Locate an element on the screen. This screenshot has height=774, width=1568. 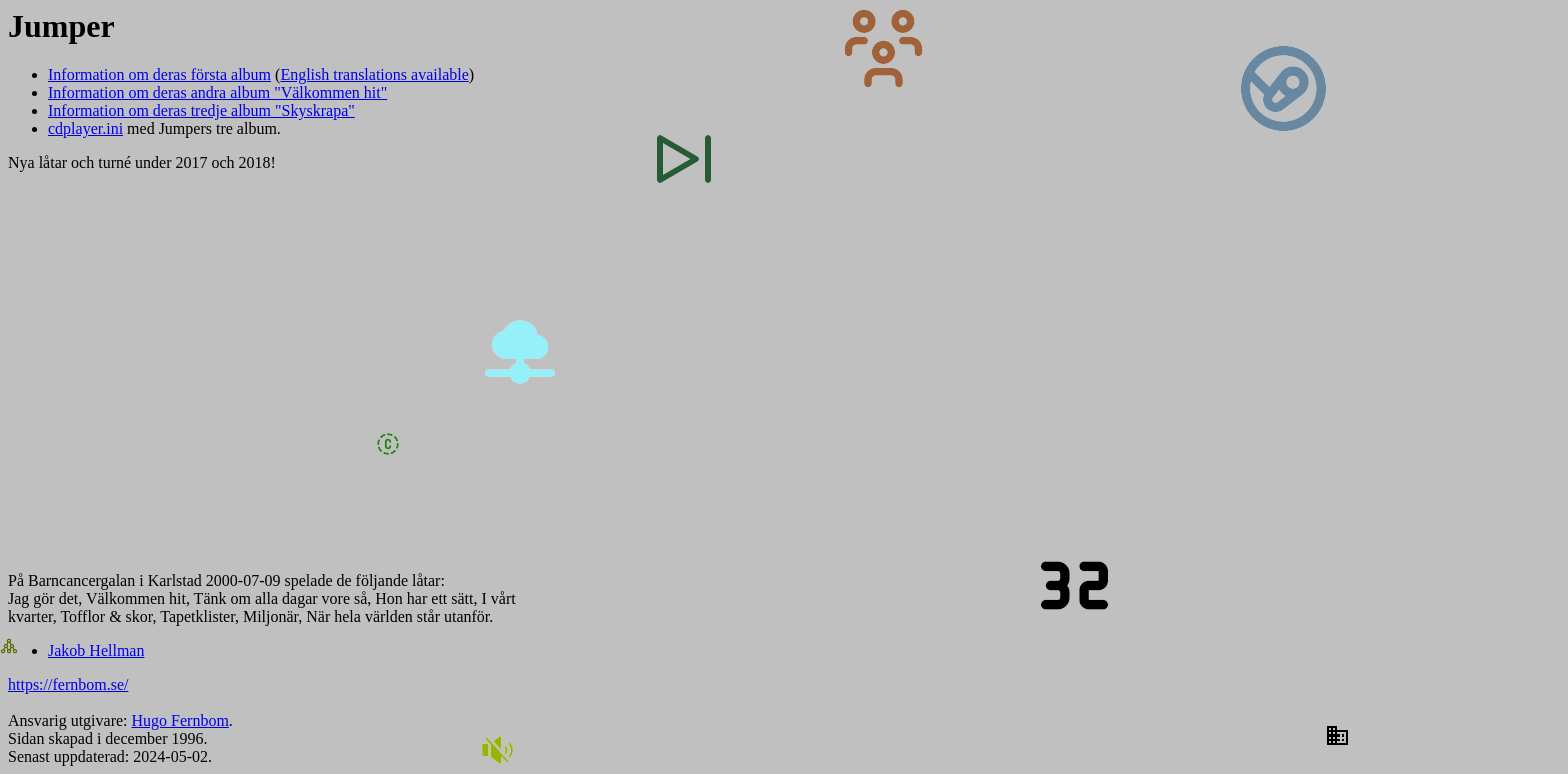
indicates copyright or content protection status is located at coordinates (388, 444).